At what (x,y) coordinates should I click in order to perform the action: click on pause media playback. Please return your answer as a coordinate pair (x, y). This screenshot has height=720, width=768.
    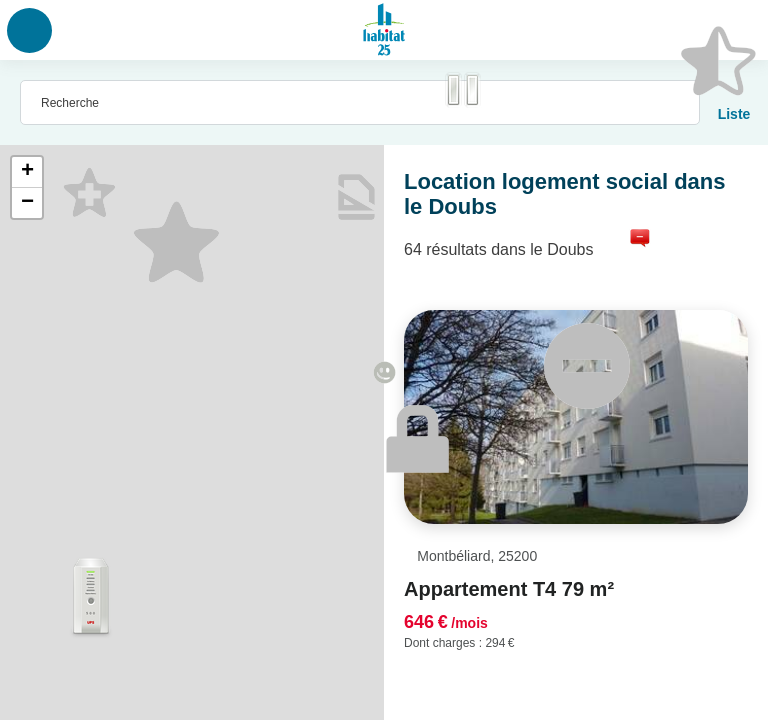
    Looking at the image, I should click on (463, 90).